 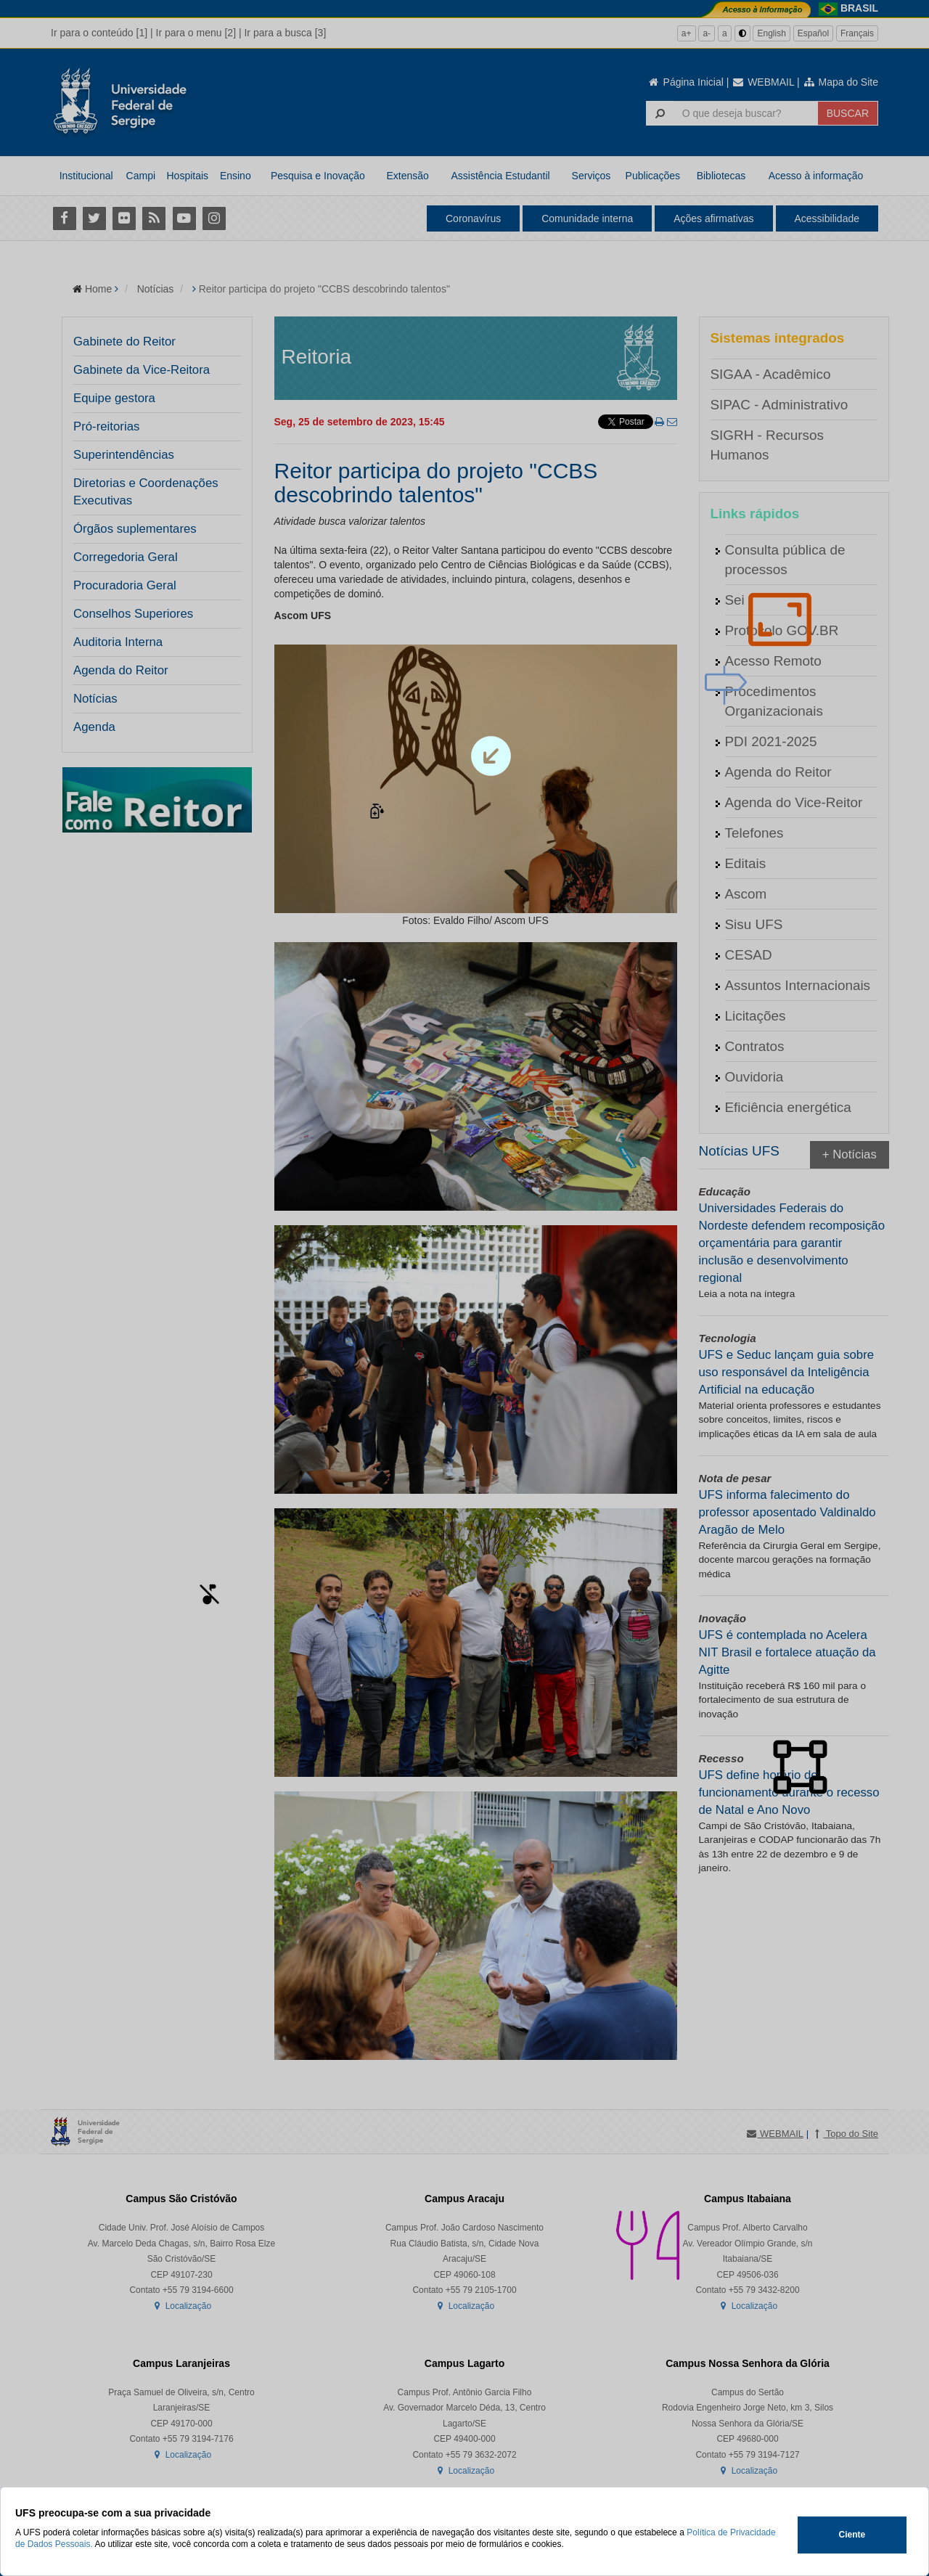 I want to click on adjust selection boundaries, so click(x=800, y=1767).